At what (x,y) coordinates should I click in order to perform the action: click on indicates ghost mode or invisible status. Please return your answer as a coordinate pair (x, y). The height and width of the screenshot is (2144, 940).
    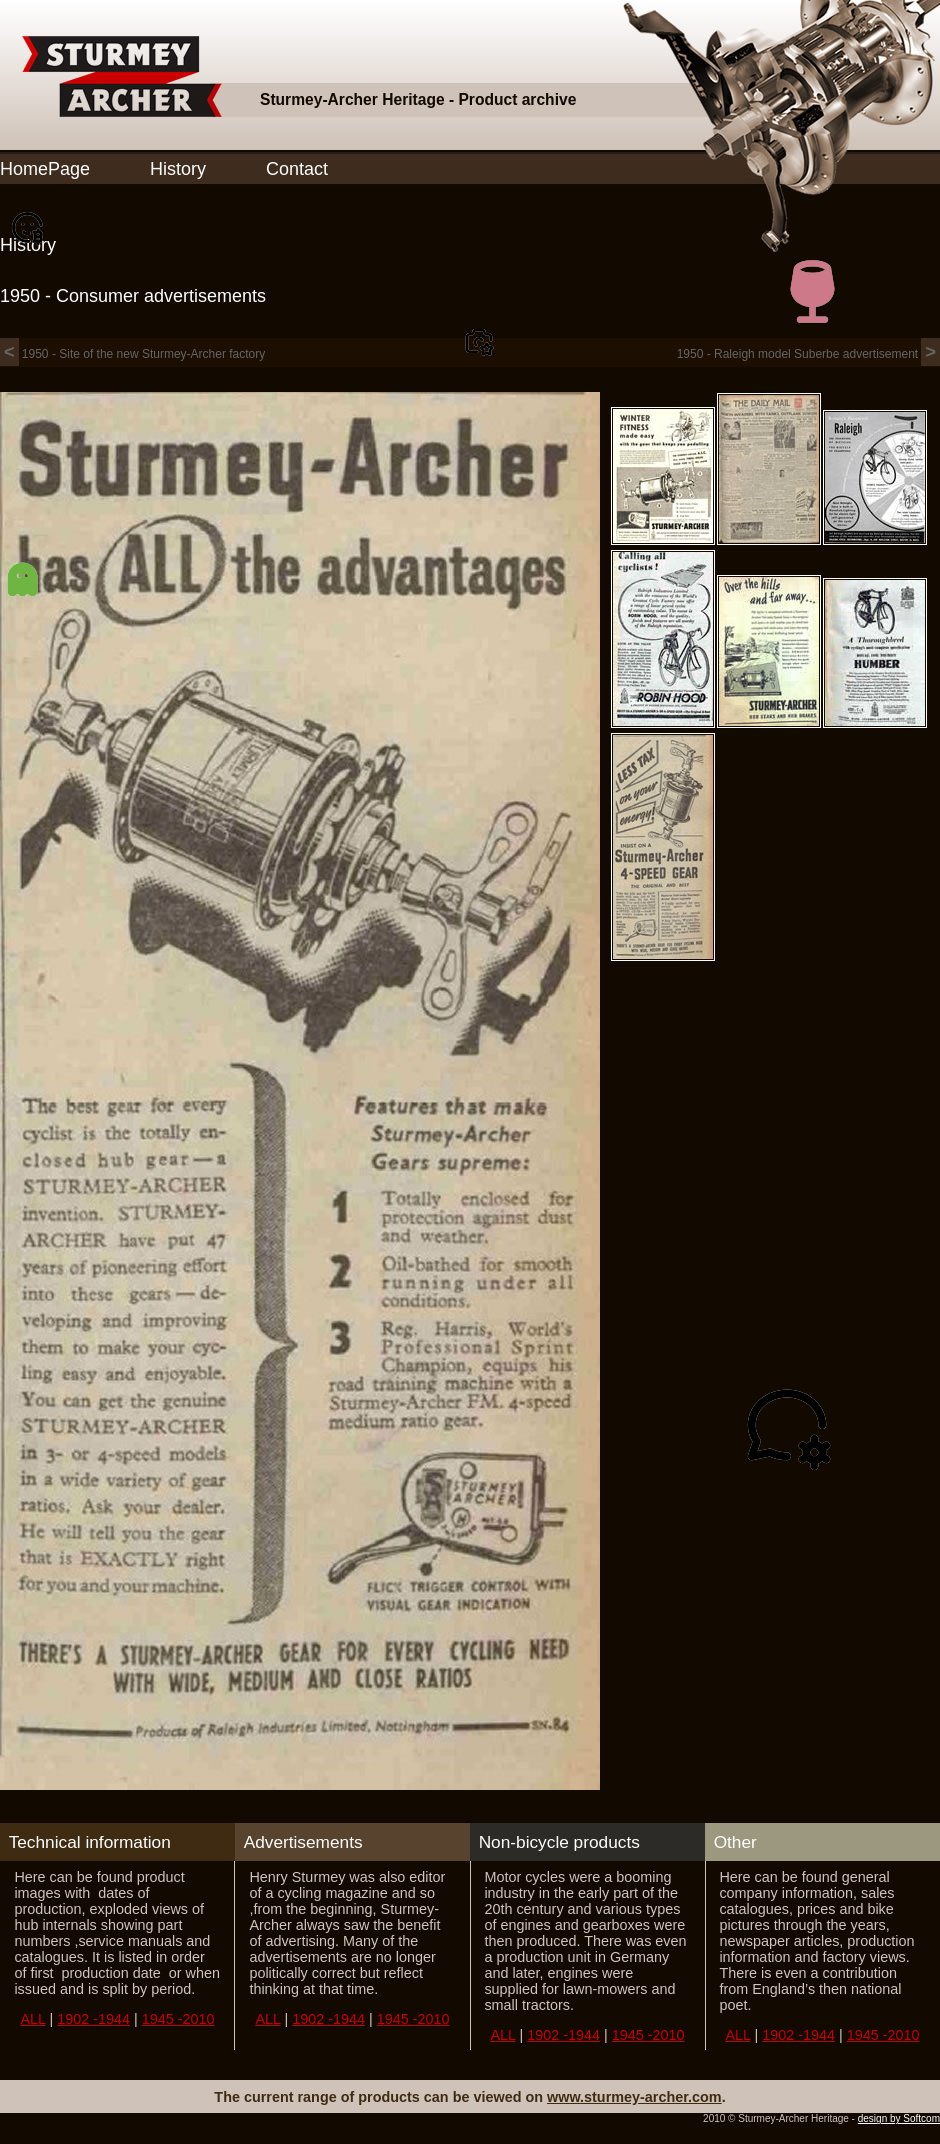
    Looking at the image, I should click on (22, 579).